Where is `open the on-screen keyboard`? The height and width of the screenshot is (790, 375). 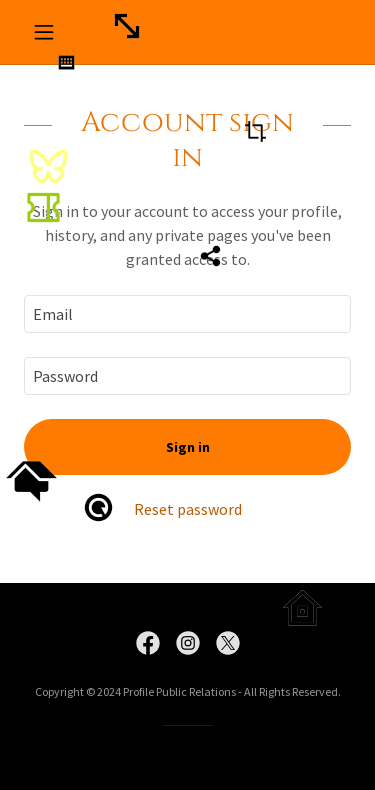
open the on-screen keyboard is located at coordinates (66, 62).